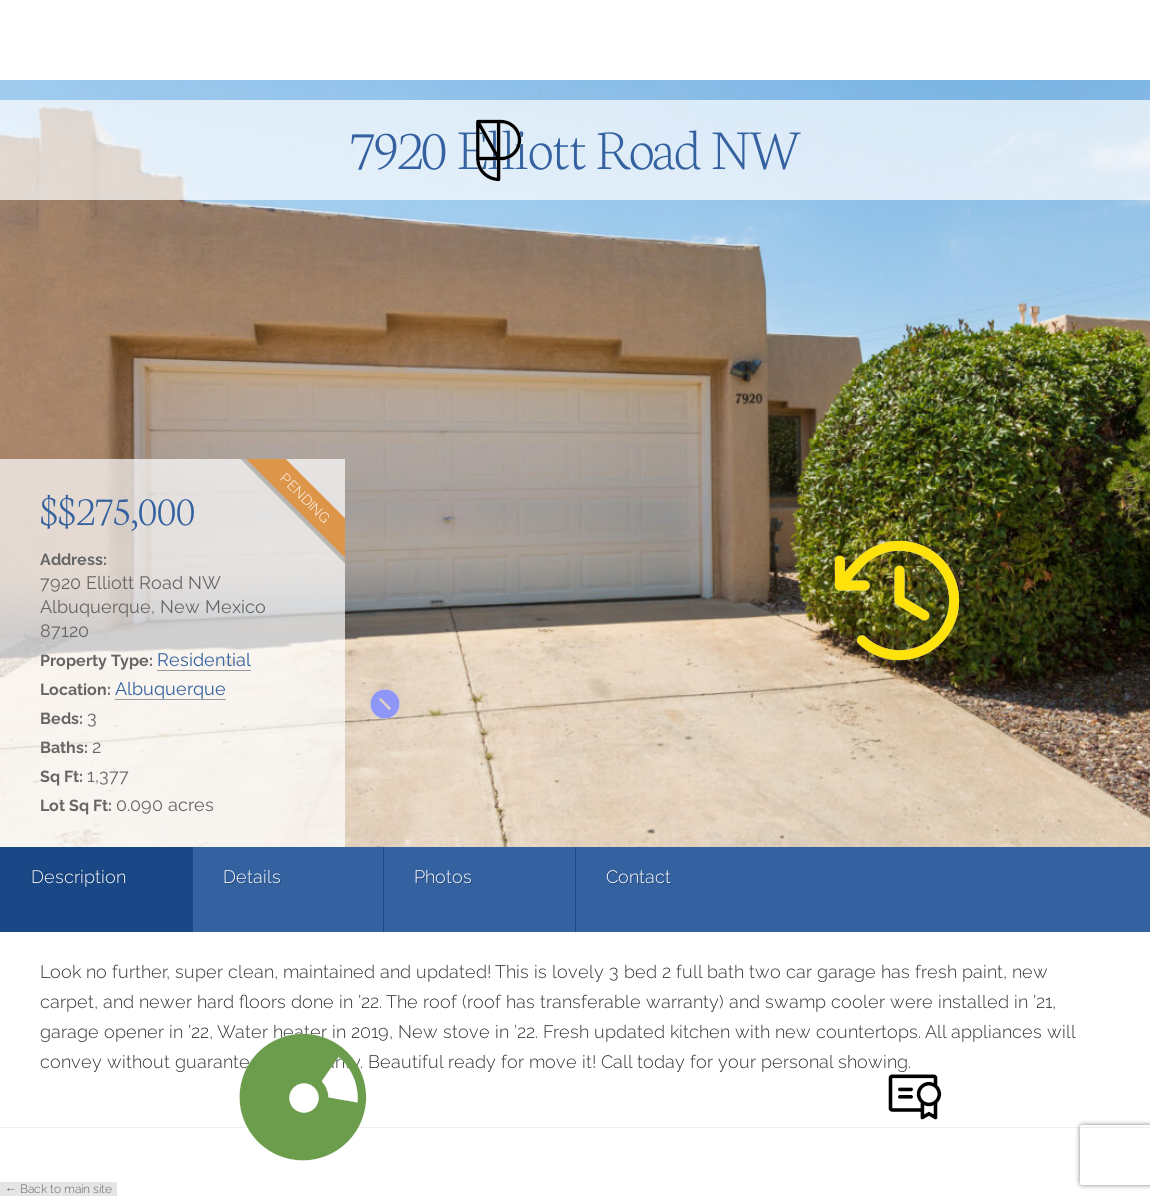 The image size is (1150, 1199). What do you see at coordinates (899, 600) in the screenshot?
I see `view history or recent activity` at bounding box center [899, 600].